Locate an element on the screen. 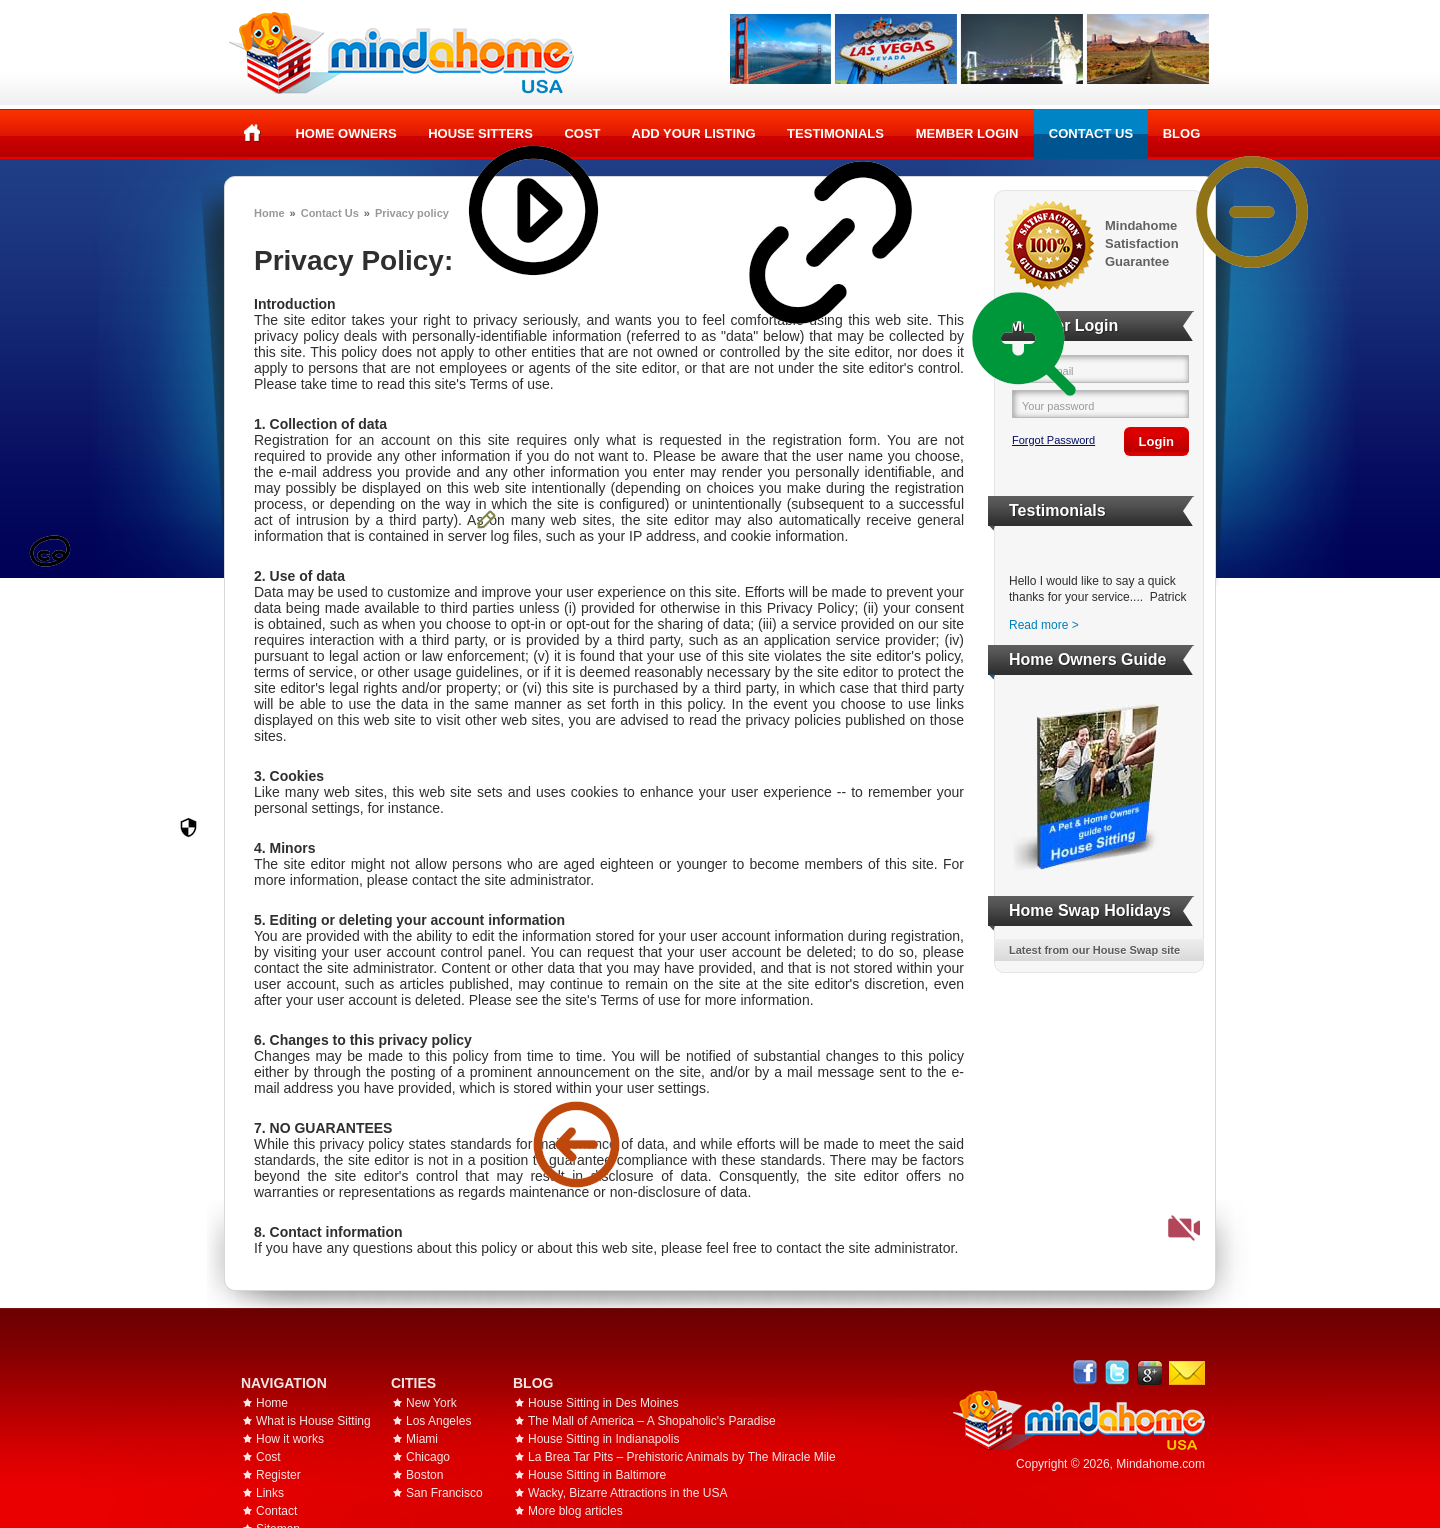 This screenshot has width=1440, height=1528. remove an item from a list or cart is located at coordinates (1252, 212).